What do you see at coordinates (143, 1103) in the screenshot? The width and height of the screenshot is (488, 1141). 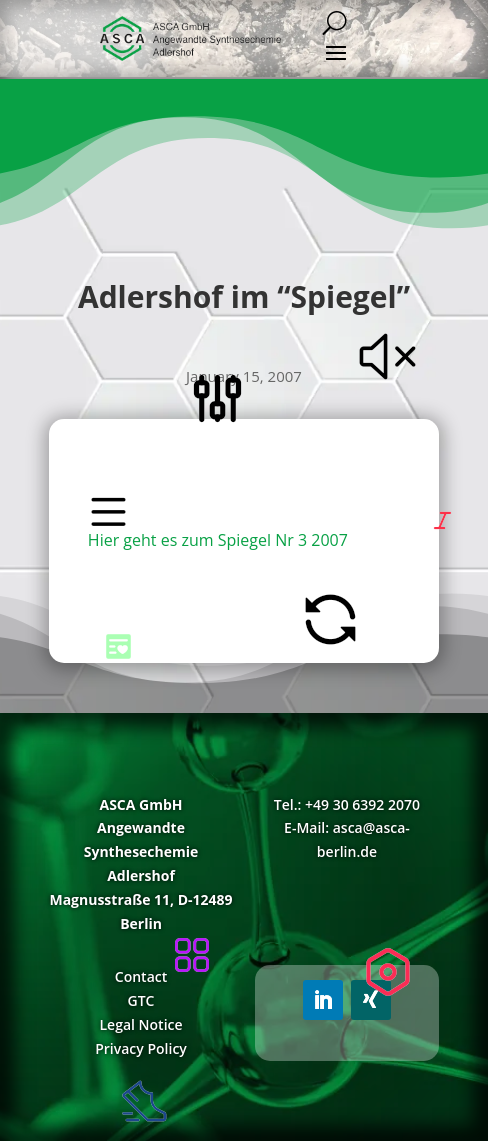 I see `track your running or walking activity` at bounding box center [143, 1103].